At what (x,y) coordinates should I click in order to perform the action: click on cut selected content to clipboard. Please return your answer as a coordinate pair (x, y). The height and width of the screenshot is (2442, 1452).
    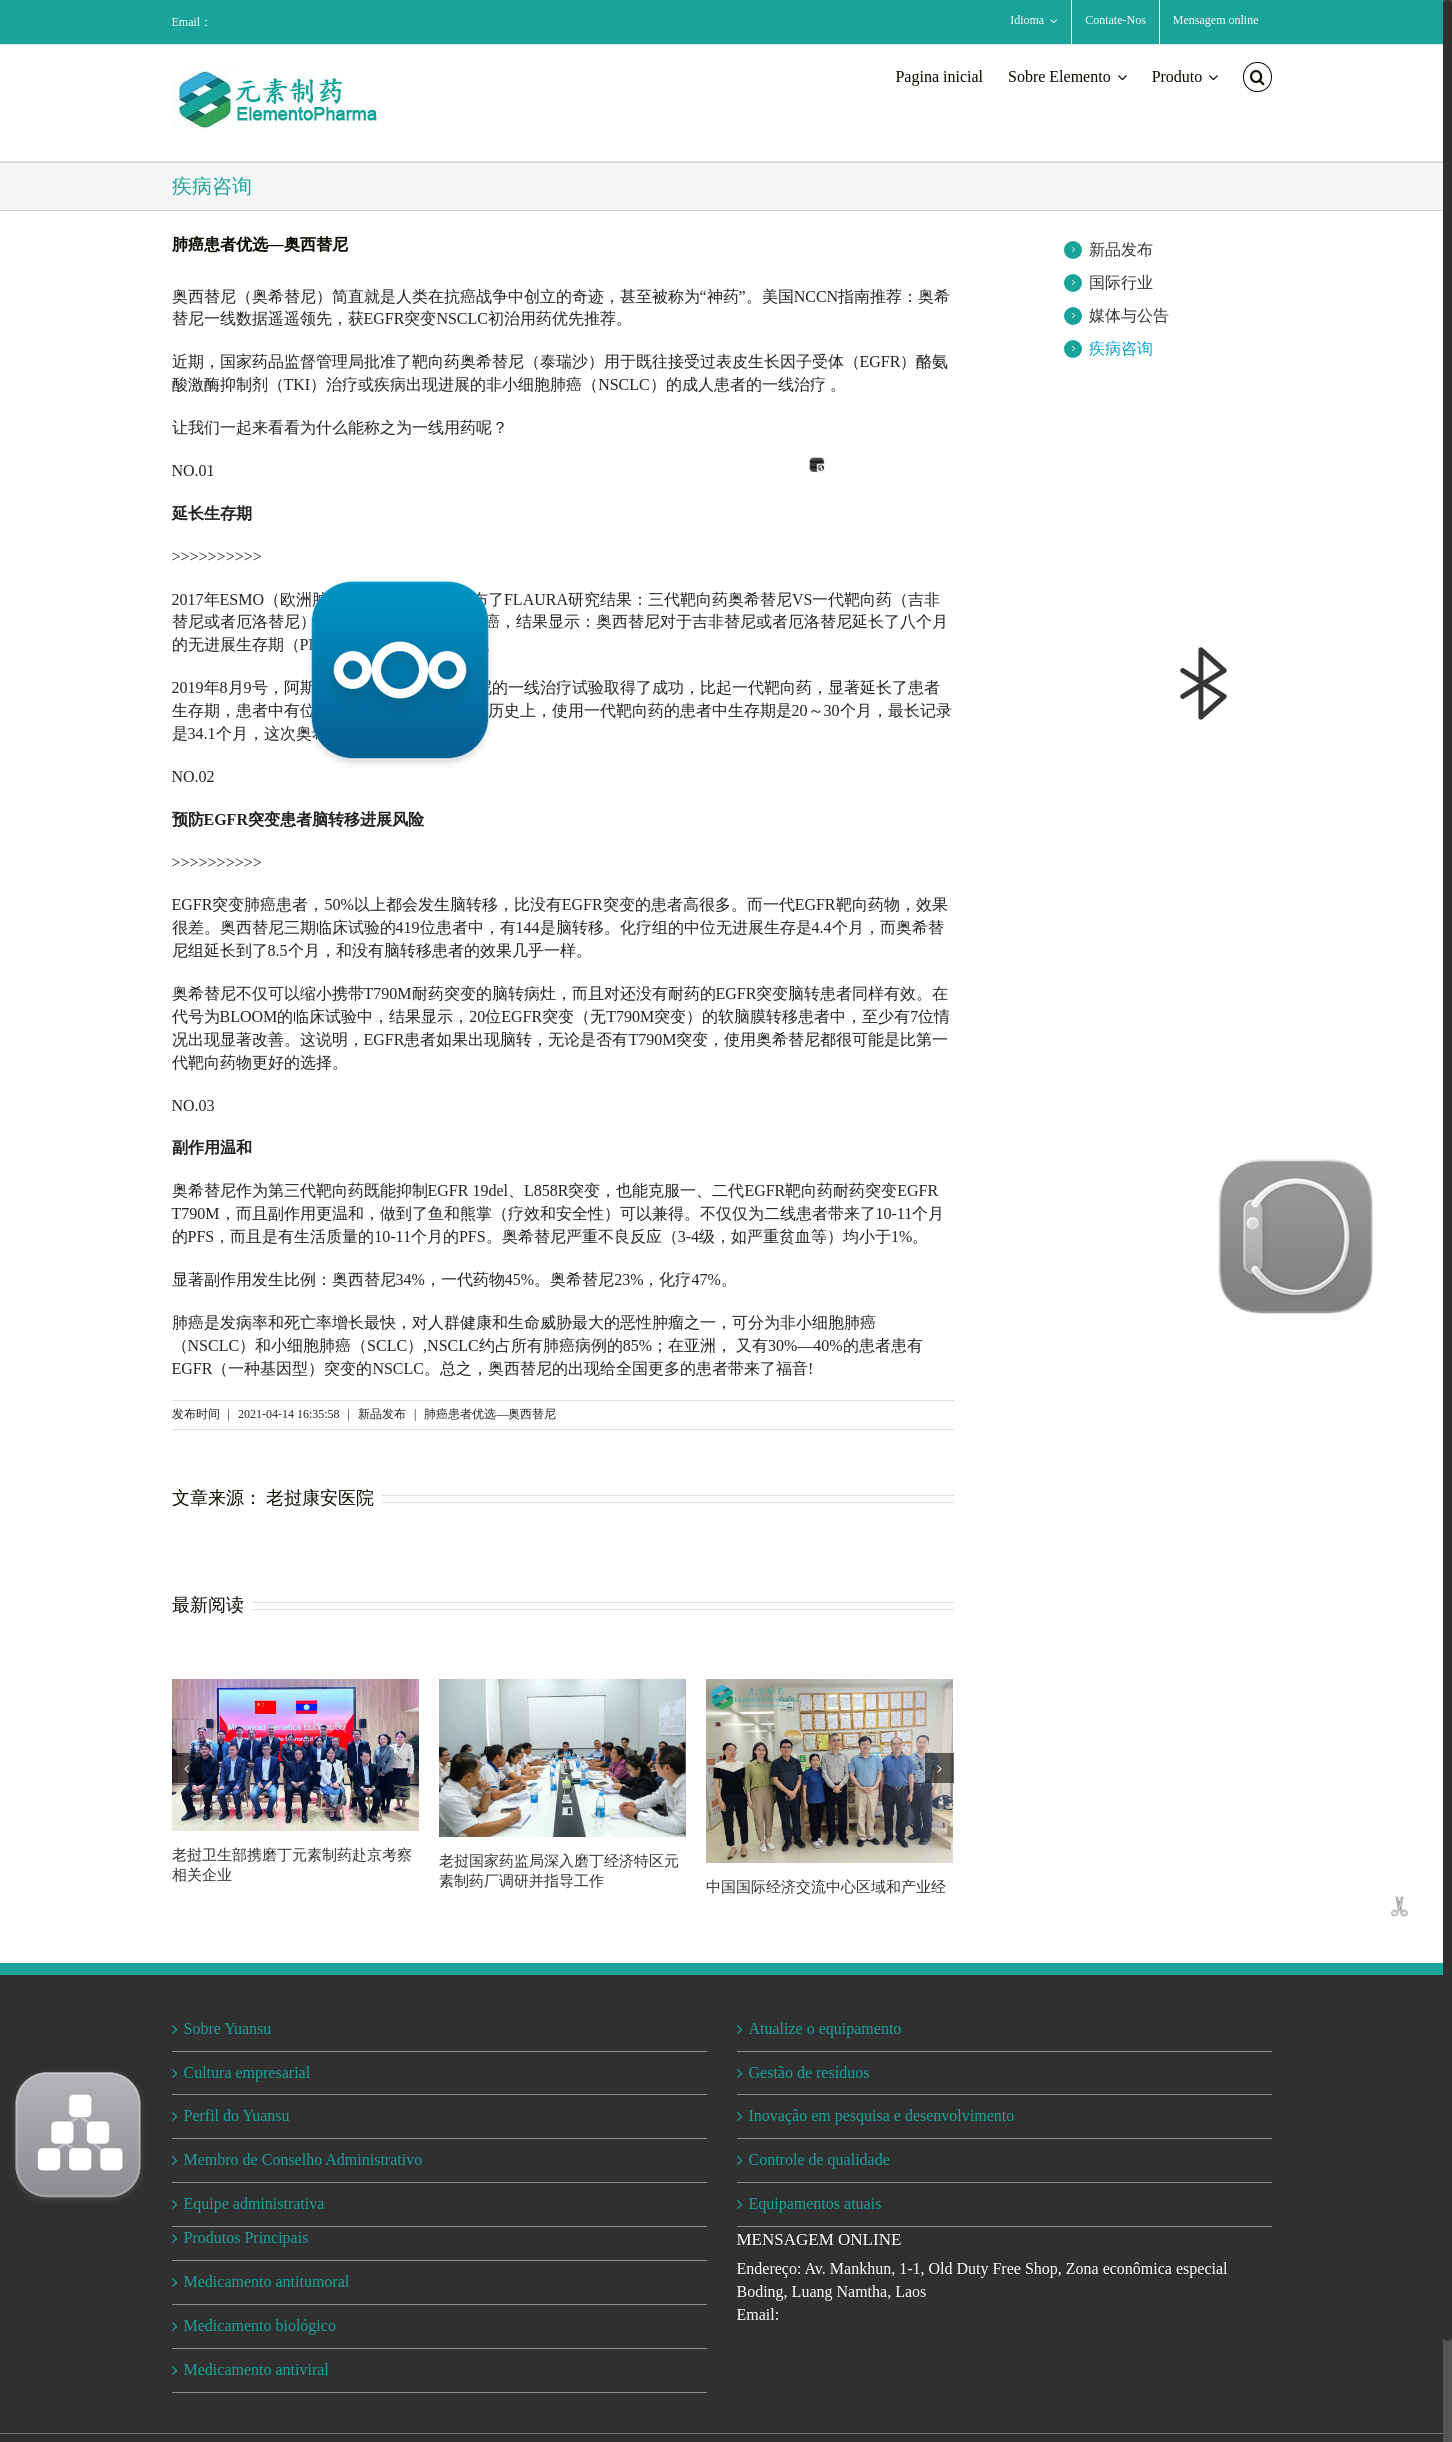
    Looking at the image, I should click on (1399, 1906).